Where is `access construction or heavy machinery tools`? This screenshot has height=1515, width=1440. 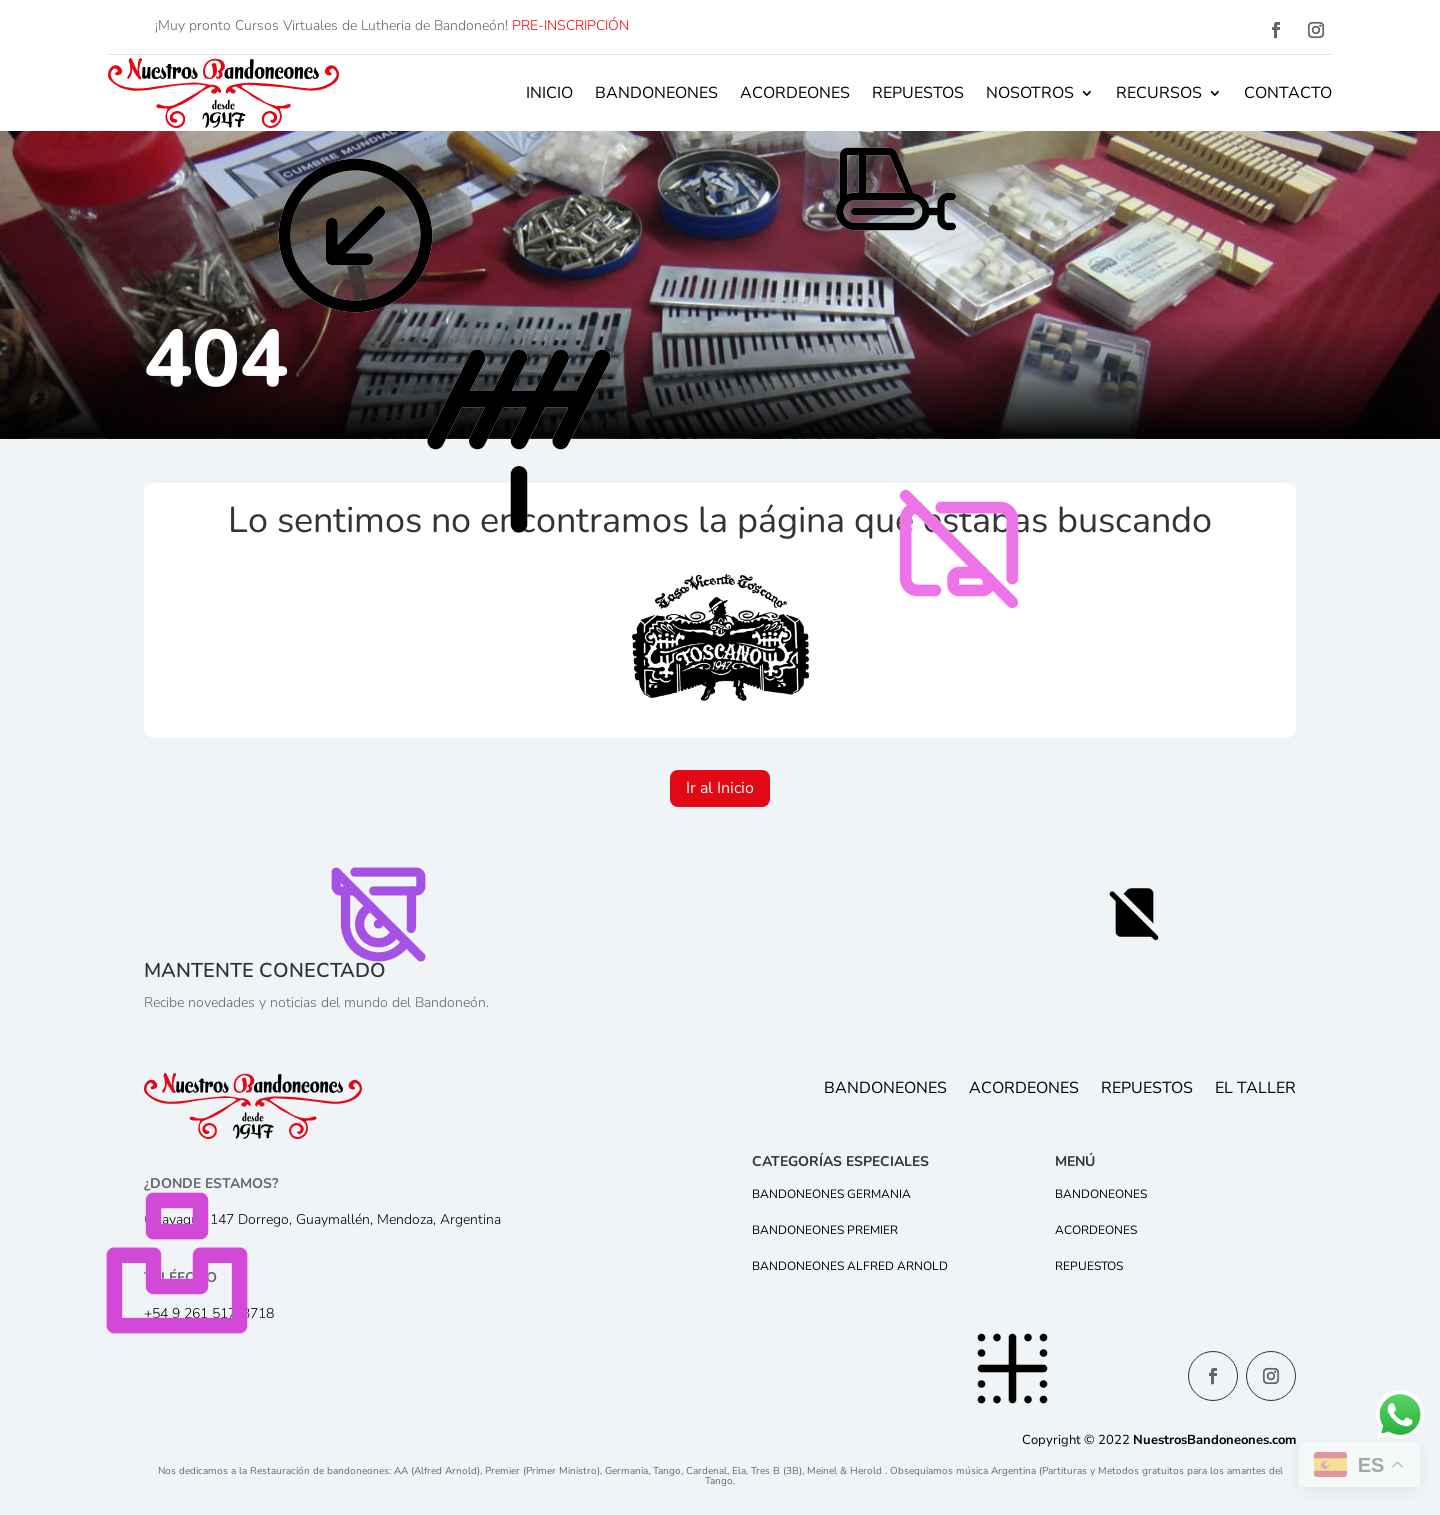
access construction or heavy machinery tools is located at coordinates (896, 189).